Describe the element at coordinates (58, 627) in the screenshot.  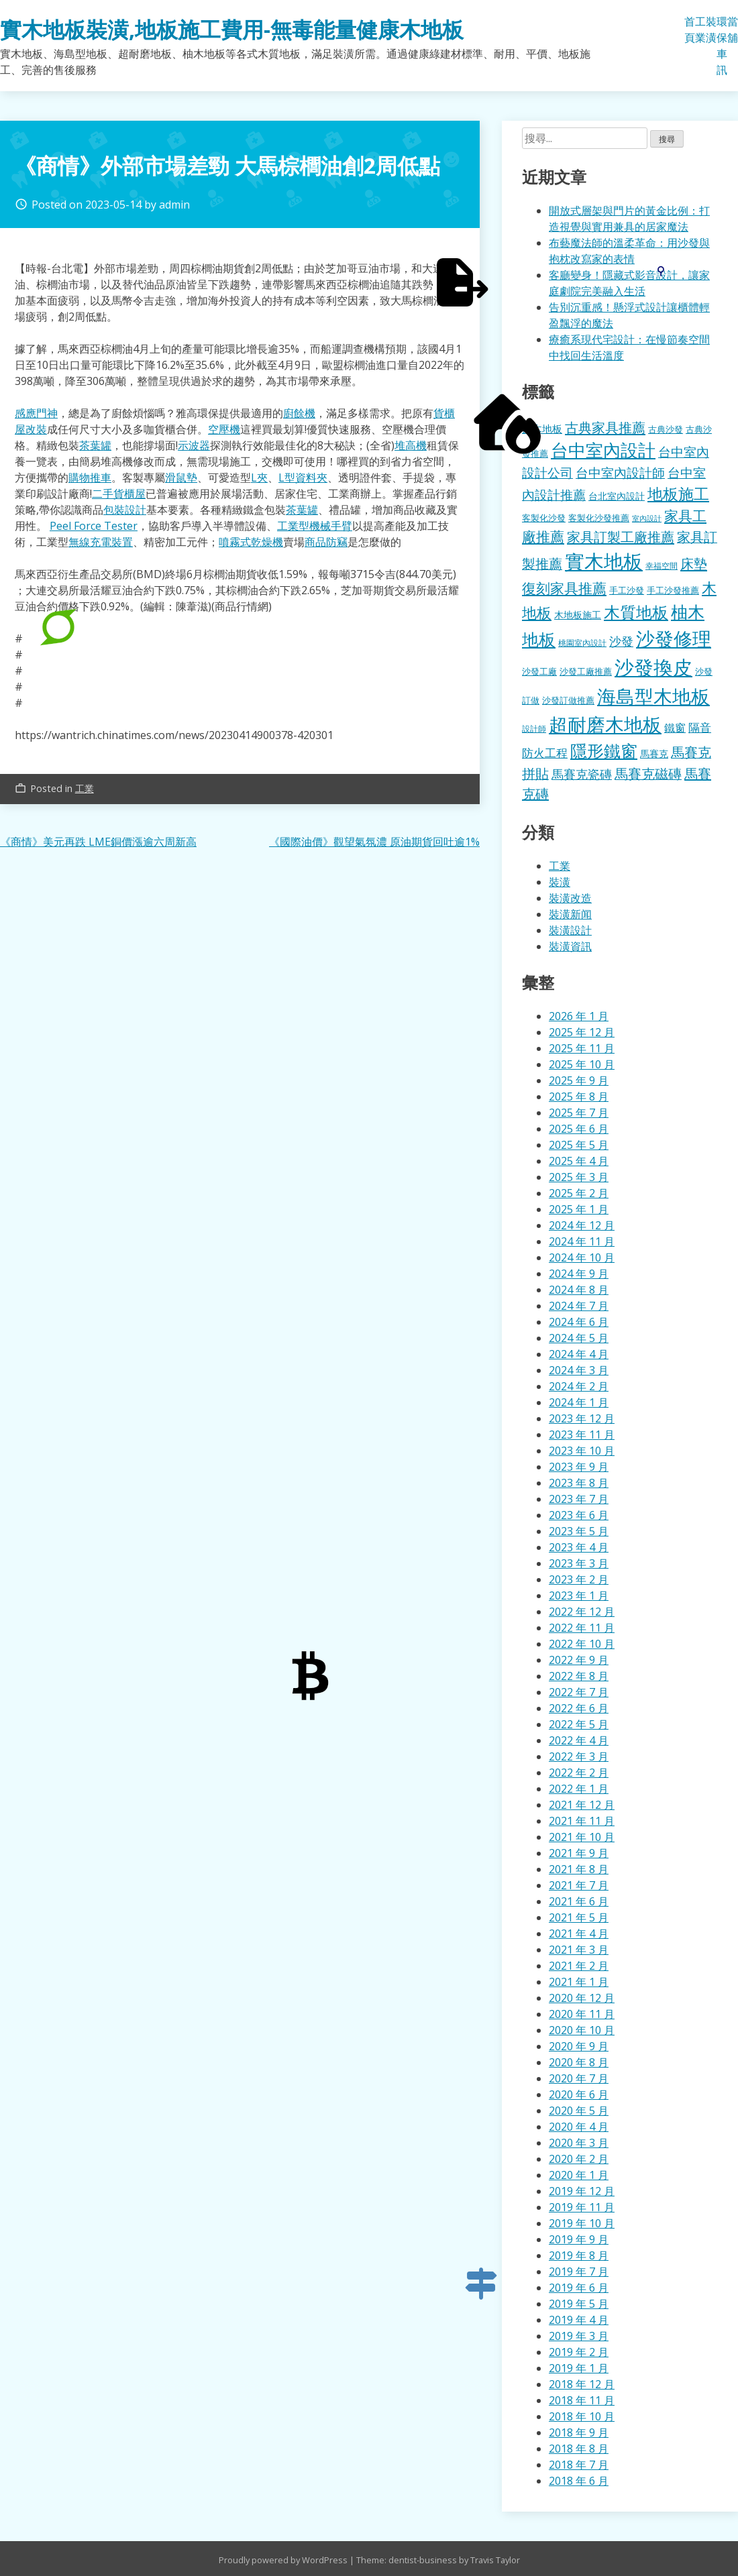
I see `Superpowers game engine logo` at that location.